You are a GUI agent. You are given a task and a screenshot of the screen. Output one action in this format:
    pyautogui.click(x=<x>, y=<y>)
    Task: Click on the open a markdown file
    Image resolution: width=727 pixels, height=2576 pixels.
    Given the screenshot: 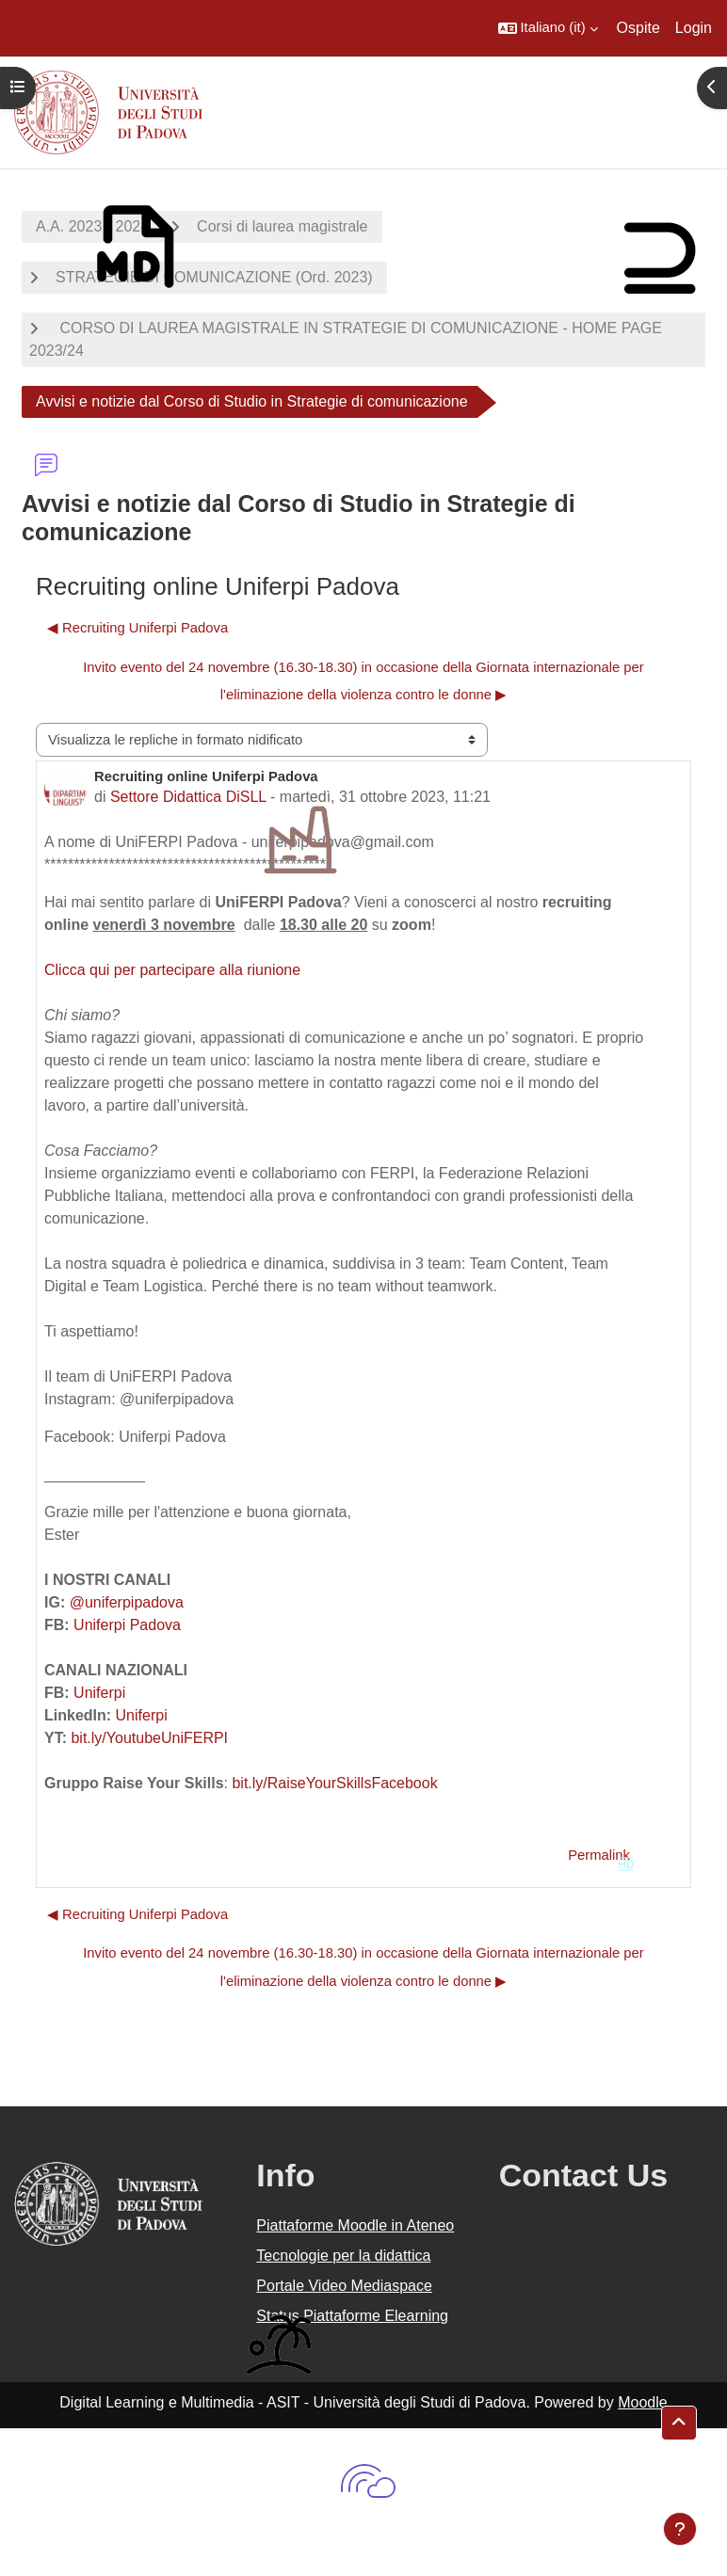 What is the action you would take?
    pyautogui.click(x=138, y=247)
    